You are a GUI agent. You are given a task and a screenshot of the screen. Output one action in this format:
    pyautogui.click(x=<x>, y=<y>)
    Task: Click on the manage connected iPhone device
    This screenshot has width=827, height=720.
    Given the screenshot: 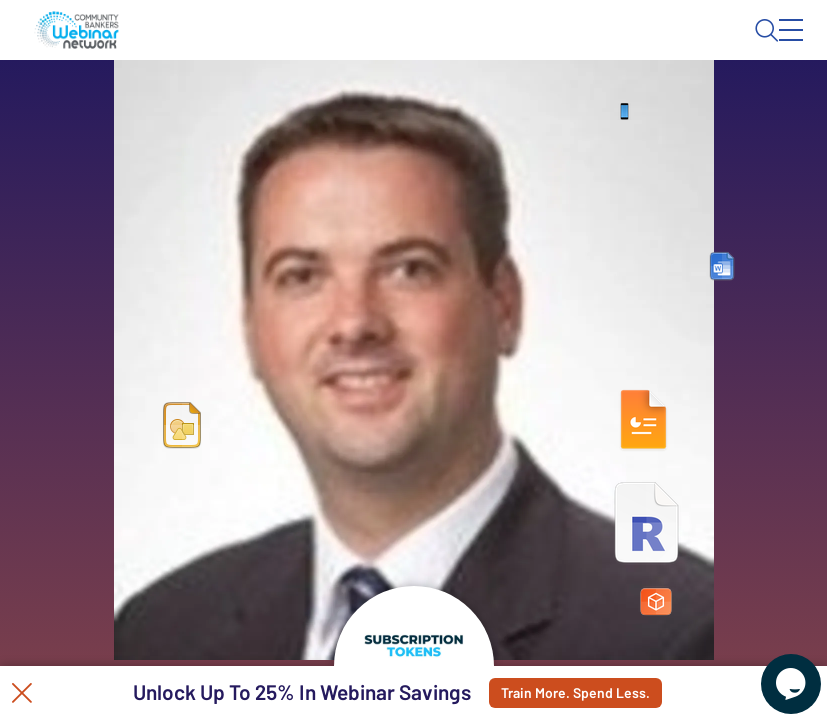 What is the action you would take?
    pyautogui.click(x=624, y=111)
    